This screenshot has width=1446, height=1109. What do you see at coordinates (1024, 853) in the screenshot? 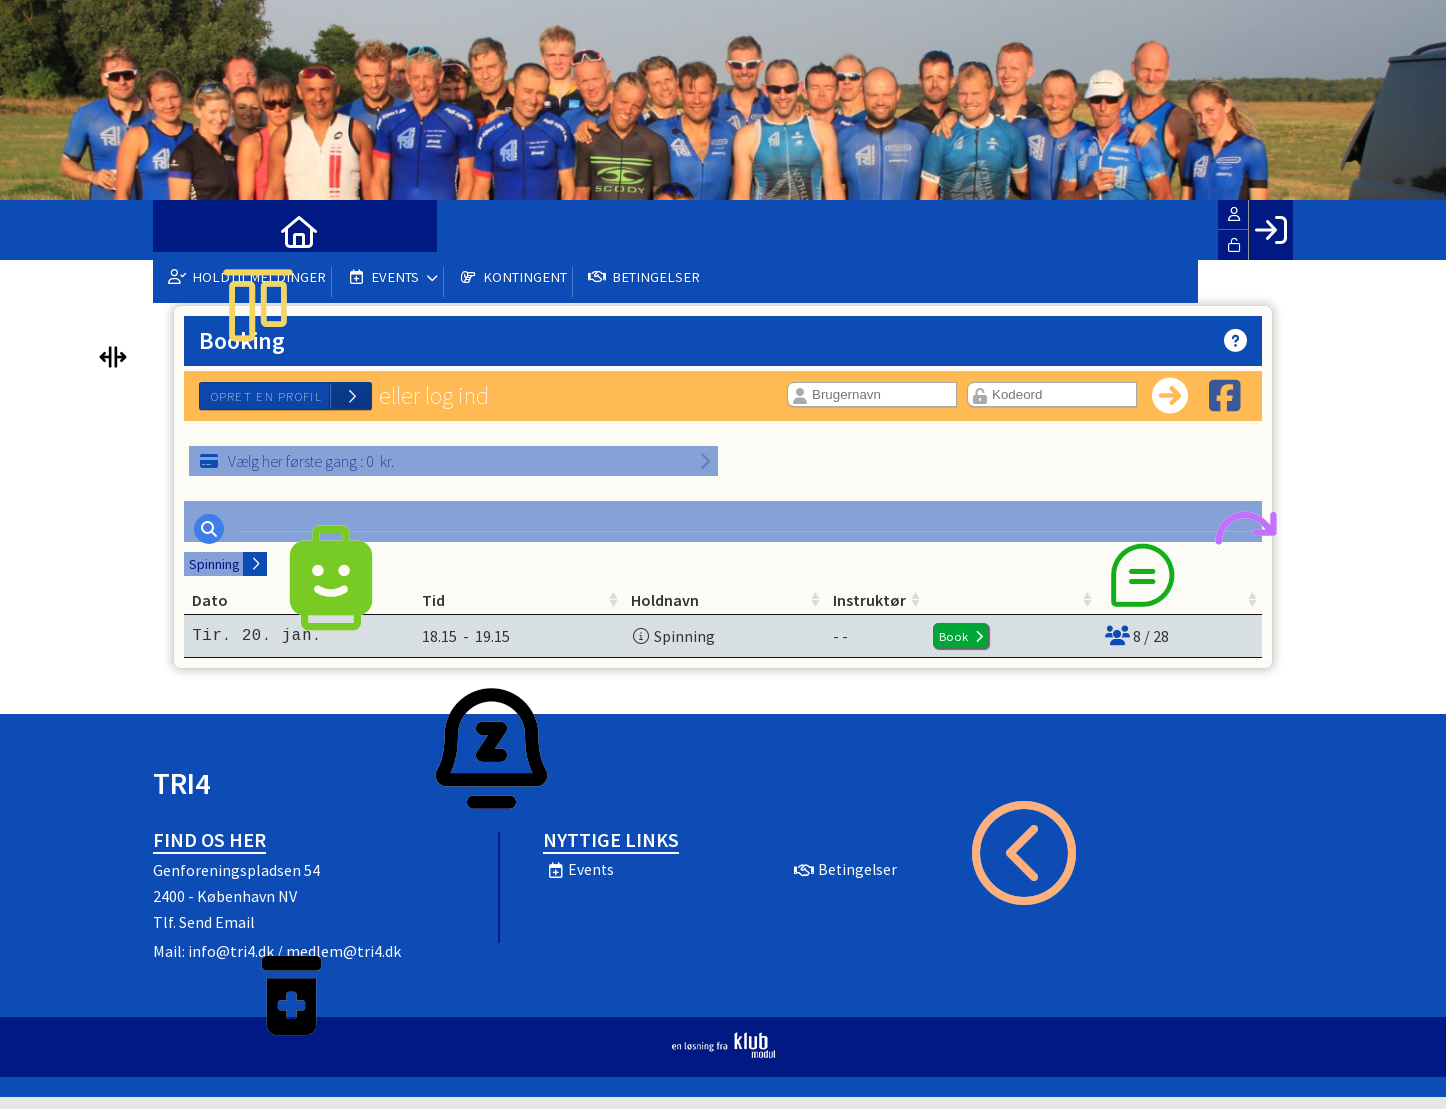
I see `go back to the previous screen` at bounding box center [1024, 853].